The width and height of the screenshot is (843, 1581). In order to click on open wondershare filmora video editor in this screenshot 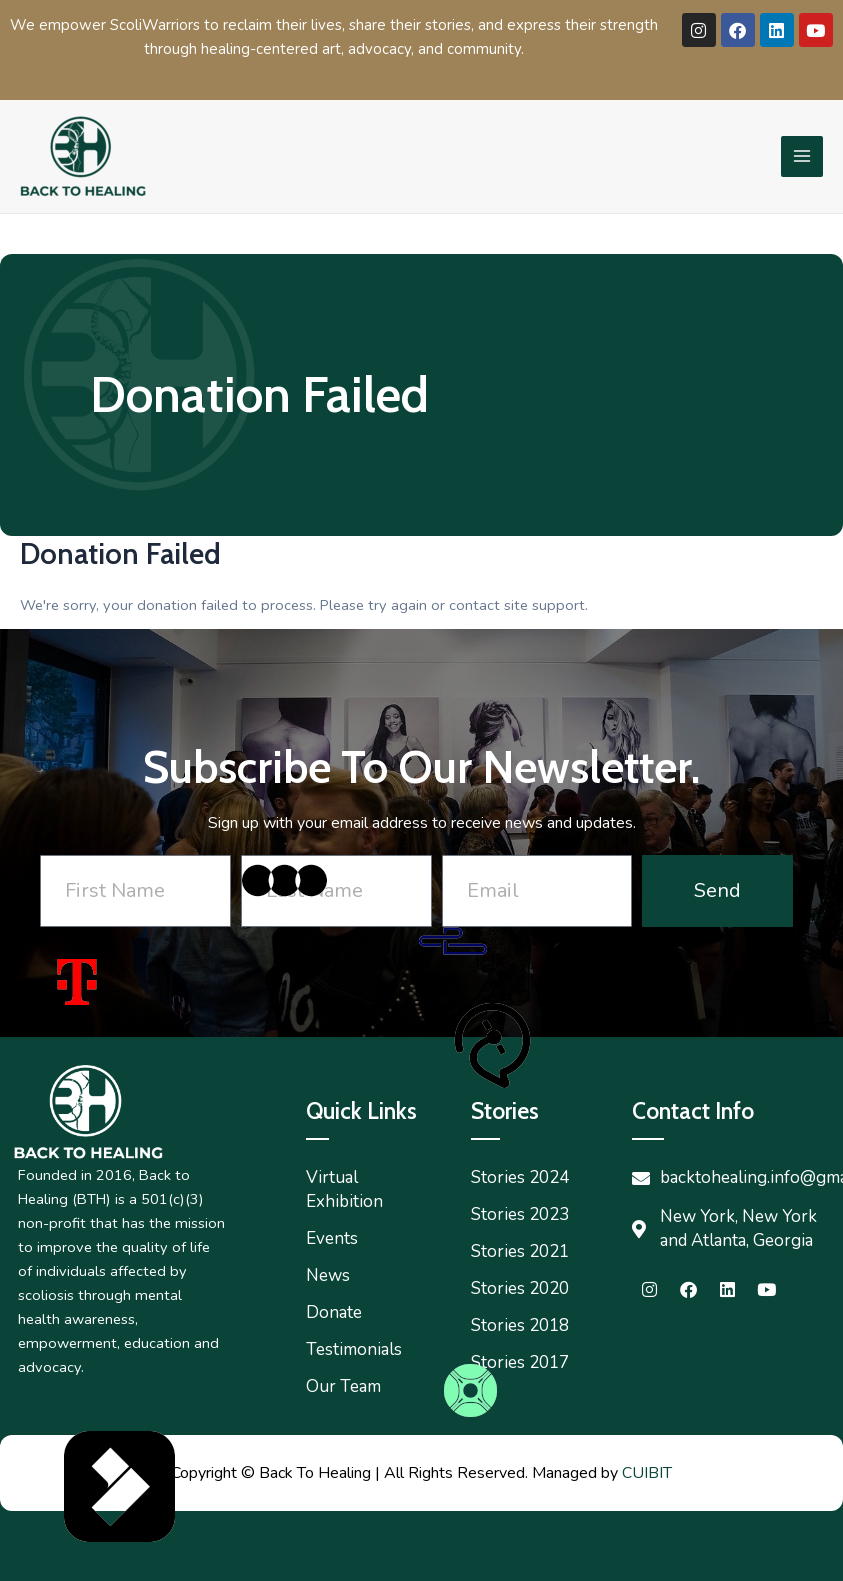, I will do `click(119, 1486)`.